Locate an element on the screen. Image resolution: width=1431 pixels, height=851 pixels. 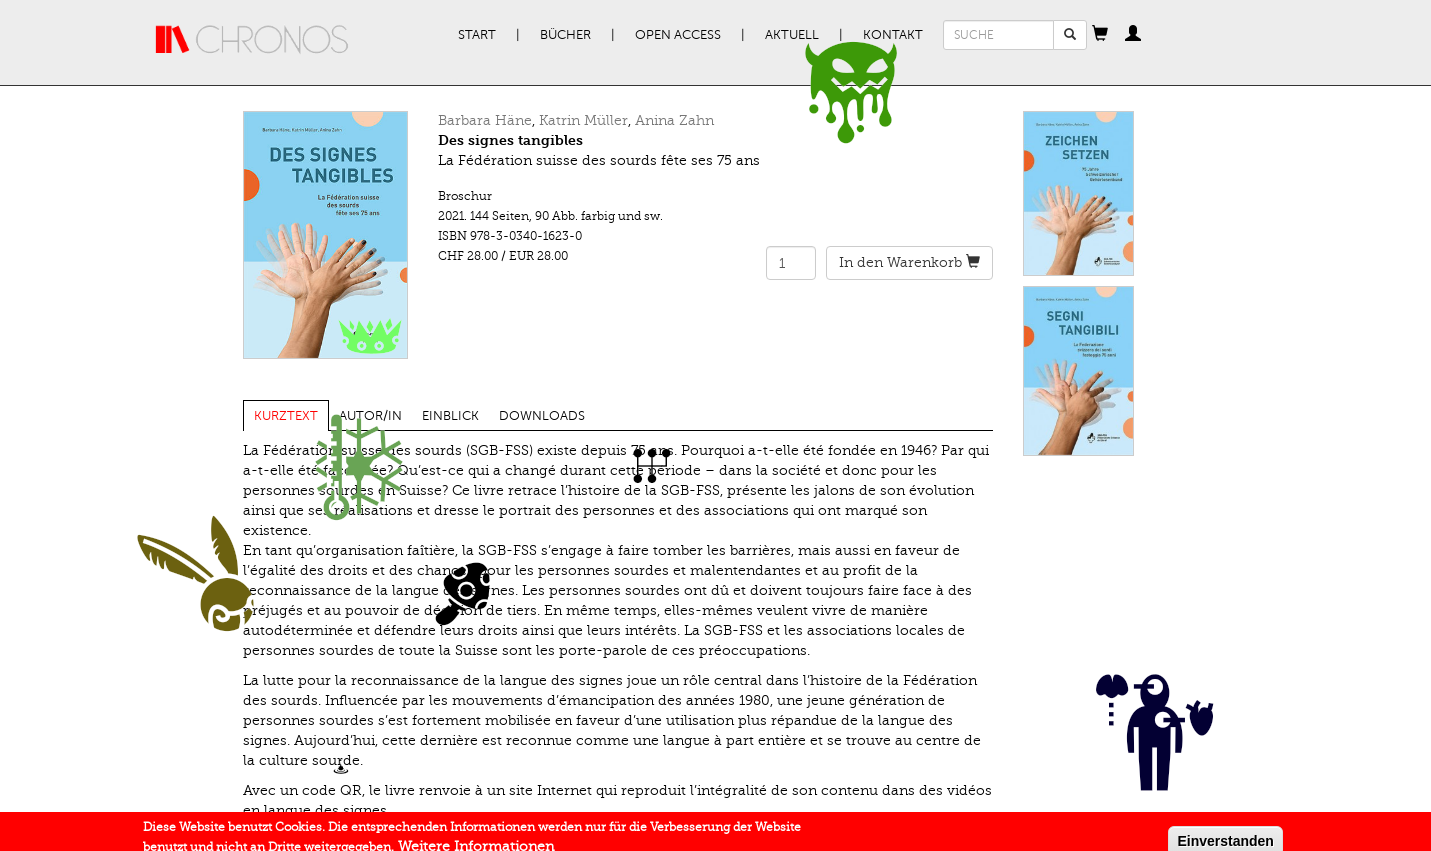
indicates premium or VIP membership status is located at coordinates (370, 336).